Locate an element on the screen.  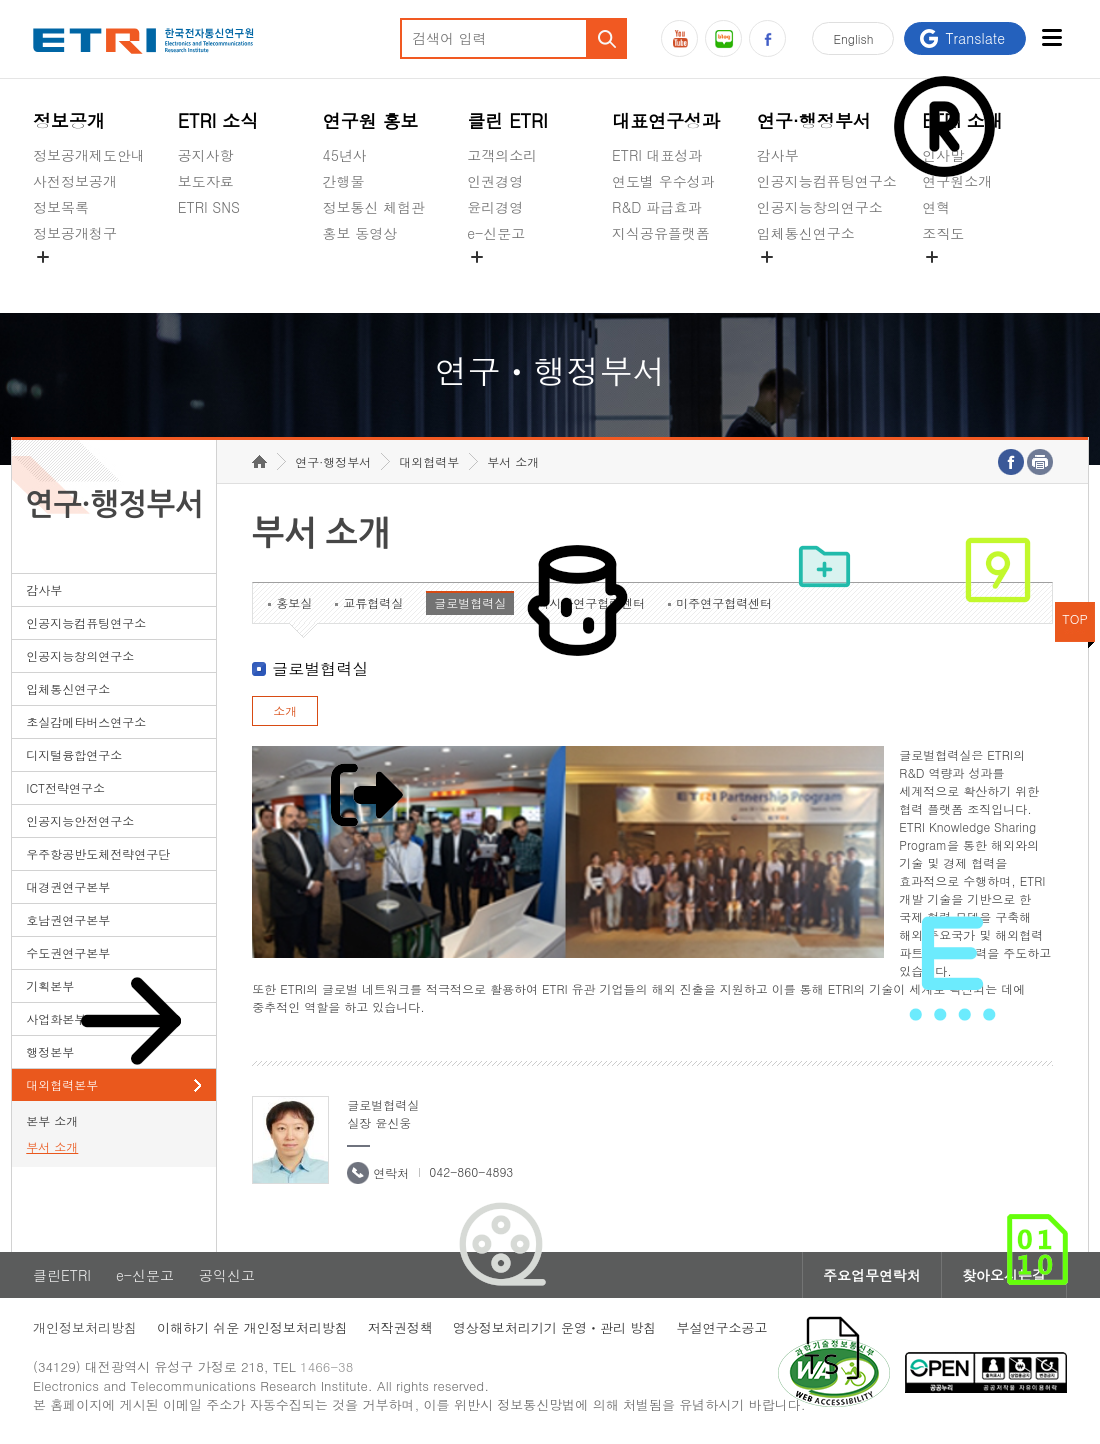
indicates registered trademark symbol is located at coordinates (944, 126).